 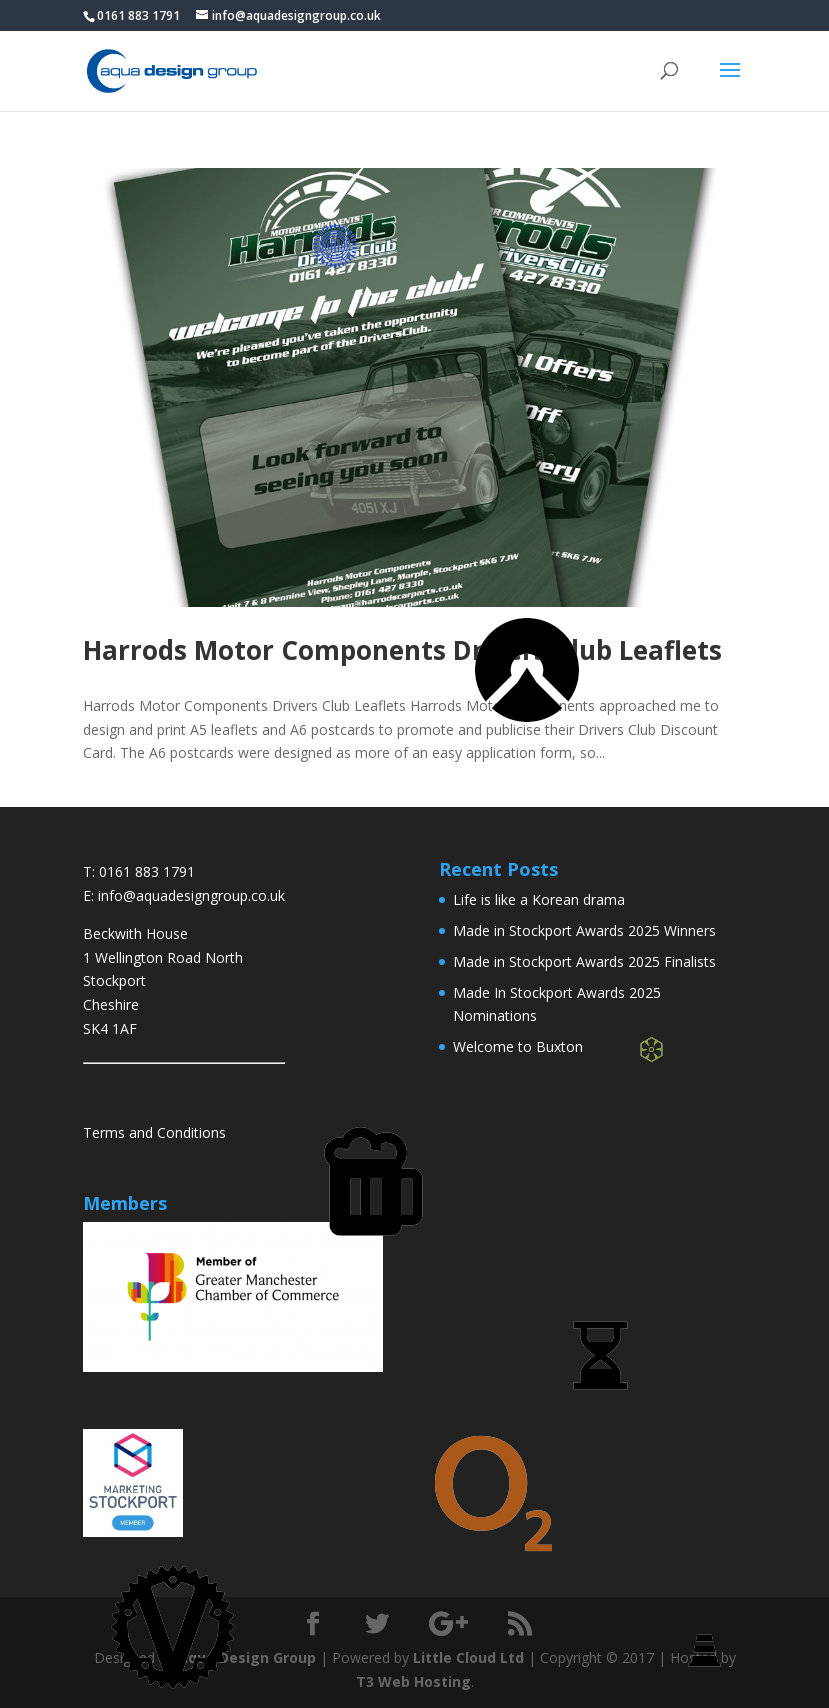 What do you see at coordinates (527, 670) in the screenshot?
I see `open the komoot app` at bounding box center [527, 670].